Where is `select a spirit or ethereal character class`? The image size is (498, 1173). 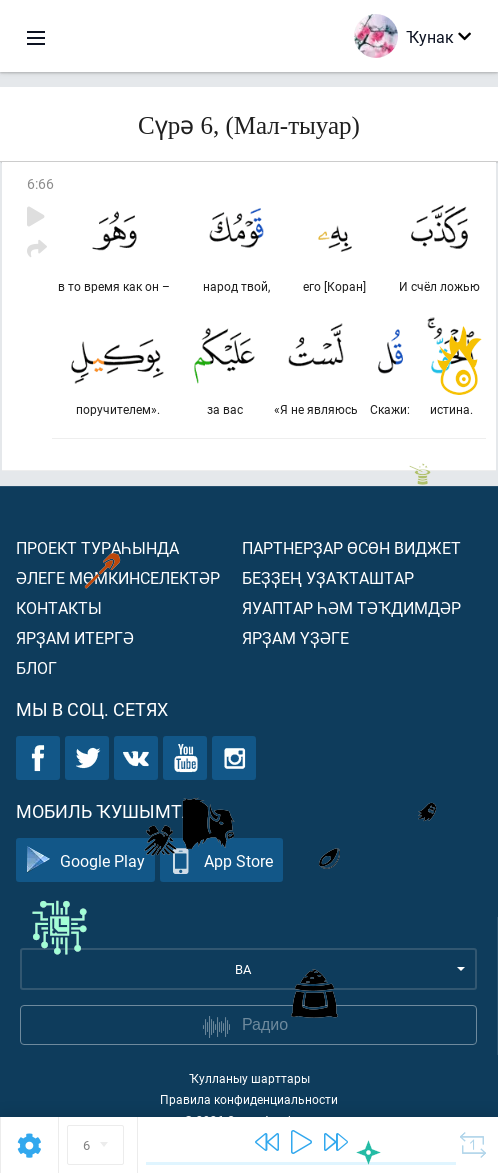 select a spirit or ethereal character class is located at coordinates (459, 360).